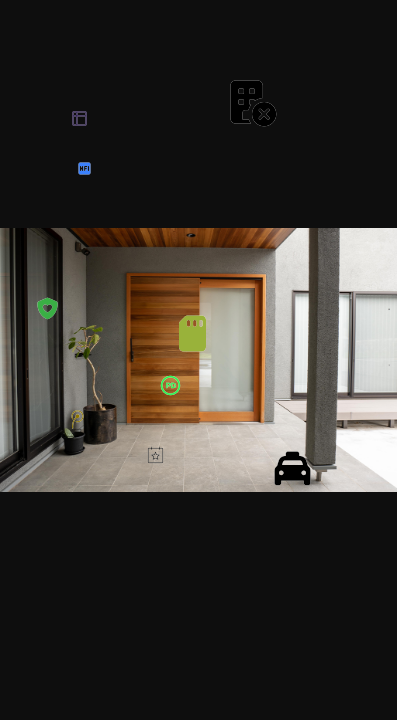  I want to click on open tencent weibo app, so click(77, 419).